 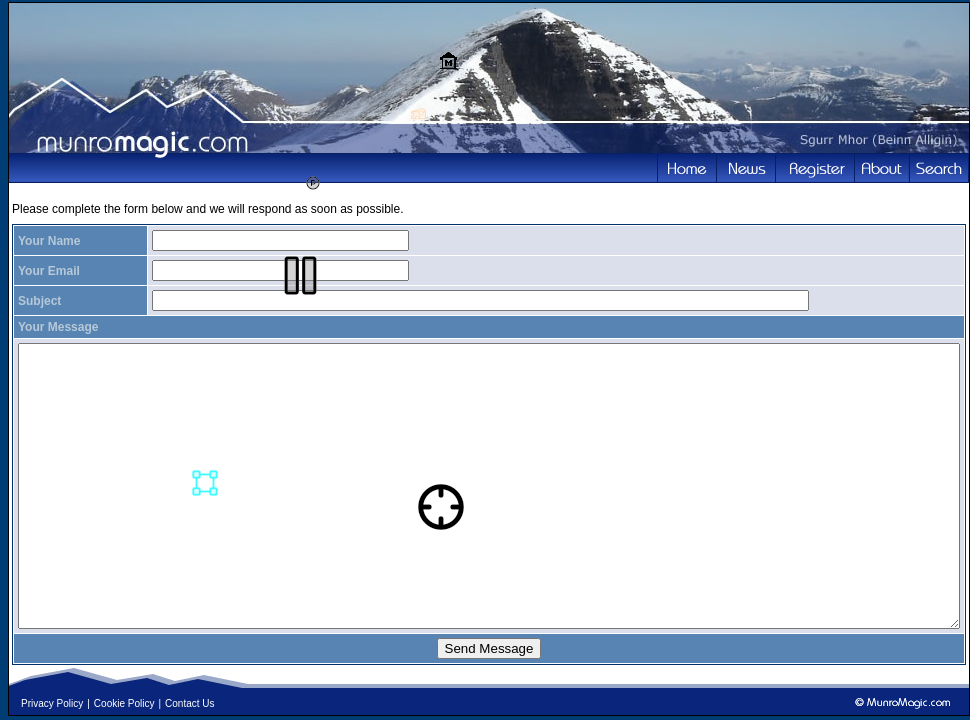 What do you see at coordinates (300, 275) in the screenshot?
I see `switch to column layout view` at bounding box center [300, 275].